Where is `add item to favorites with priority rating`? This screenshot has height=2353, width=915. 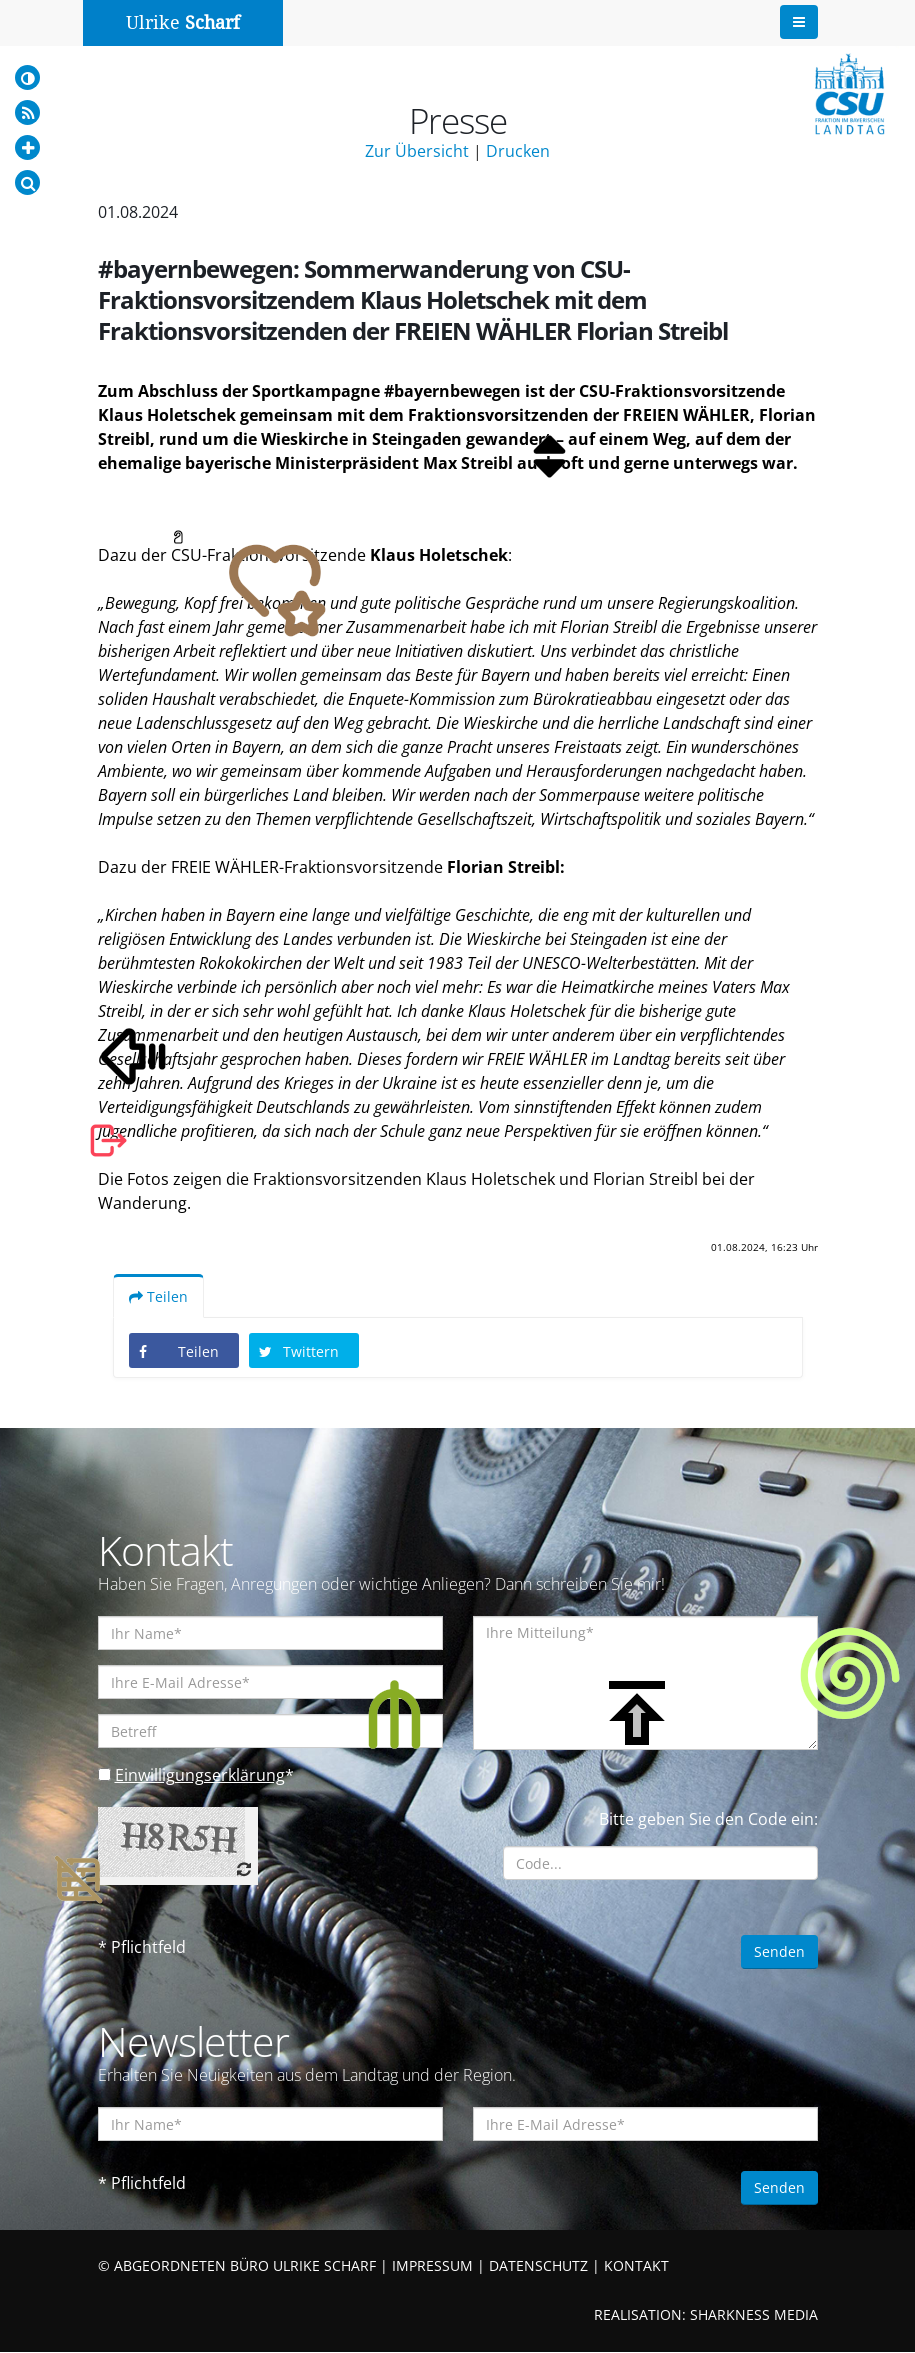 add item to favorites with priority rating is located at coordinates (275, 586).